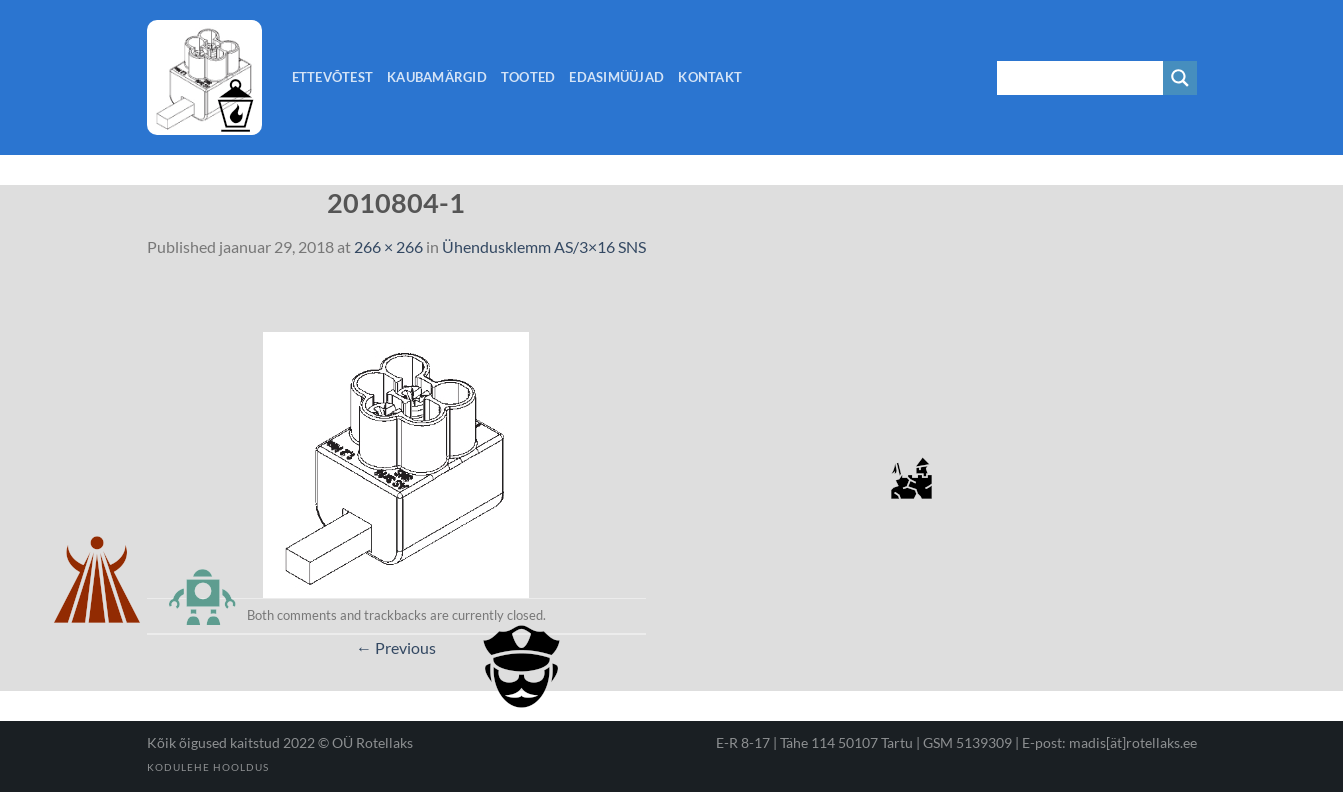 The image size is (1343, 792). I want to click on access bot or automation settings, so click(202, 597).